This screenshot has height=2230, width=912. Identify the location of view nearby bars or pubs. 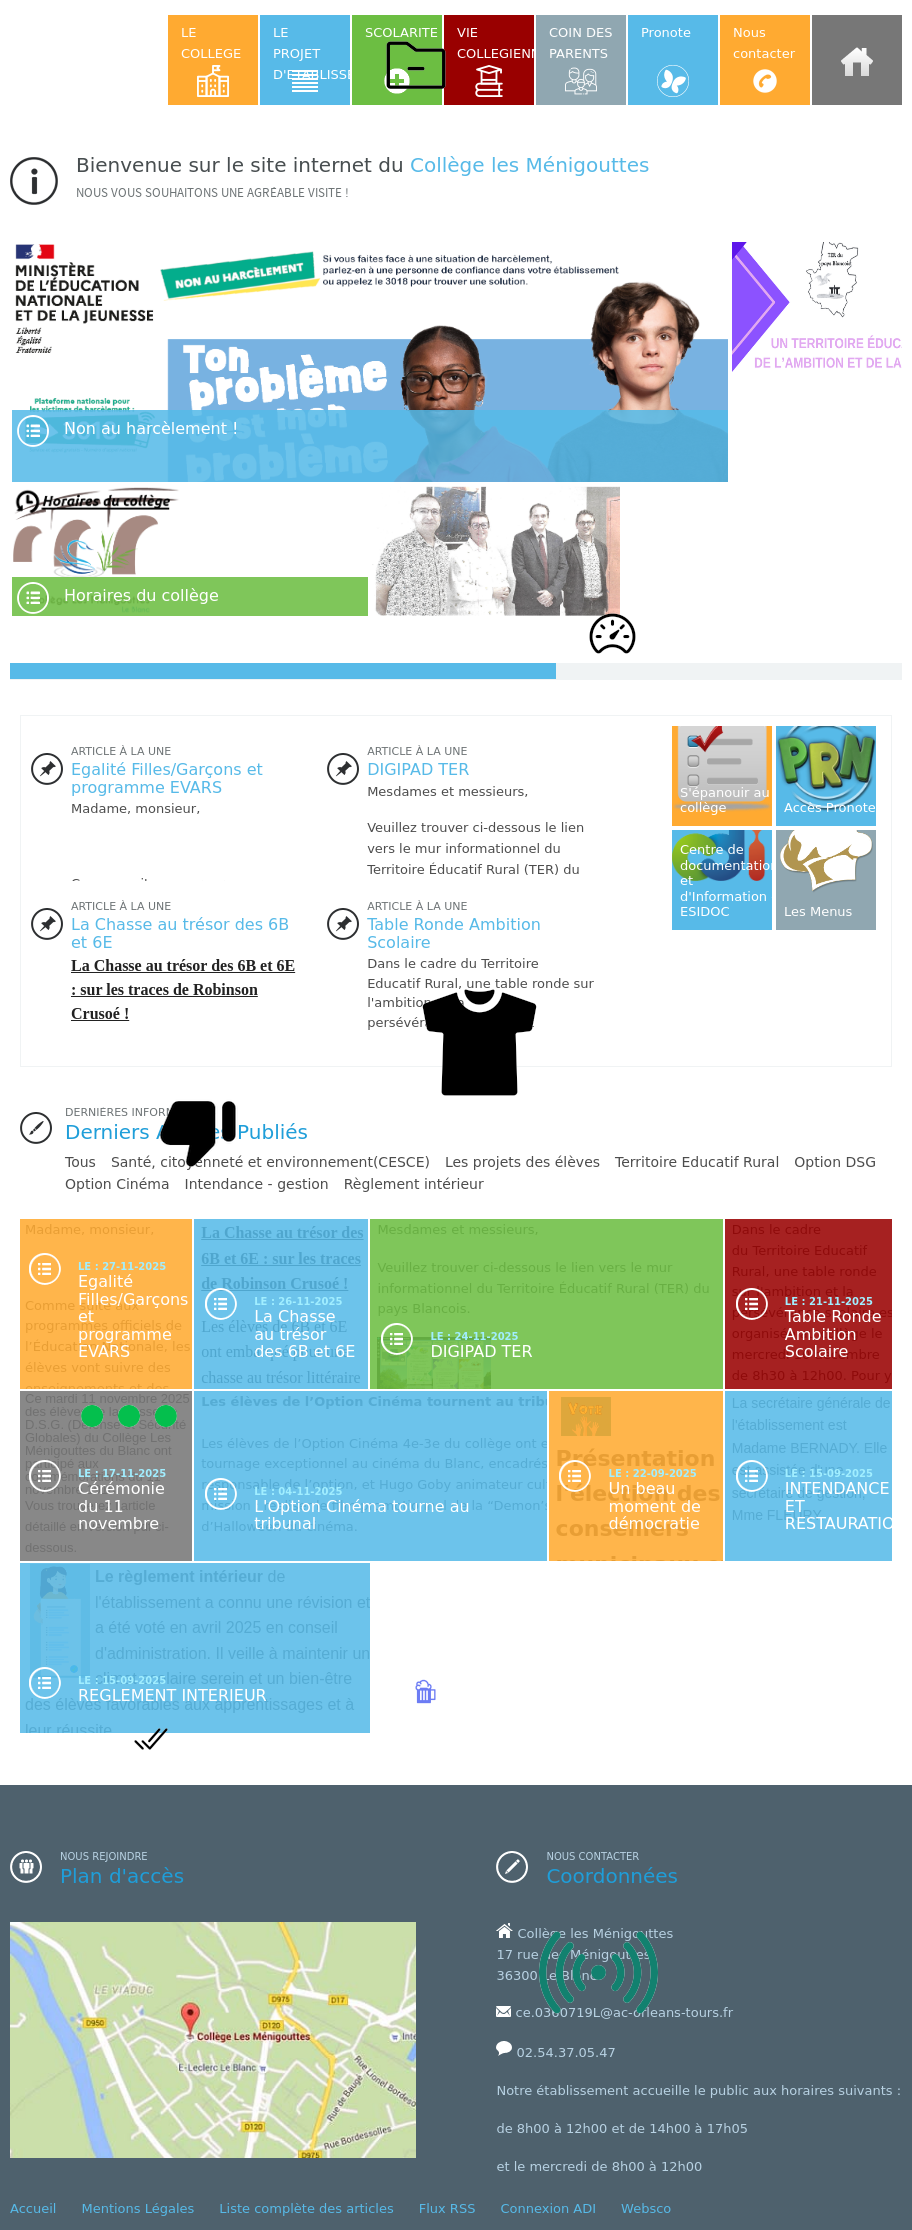
(425, 1691).